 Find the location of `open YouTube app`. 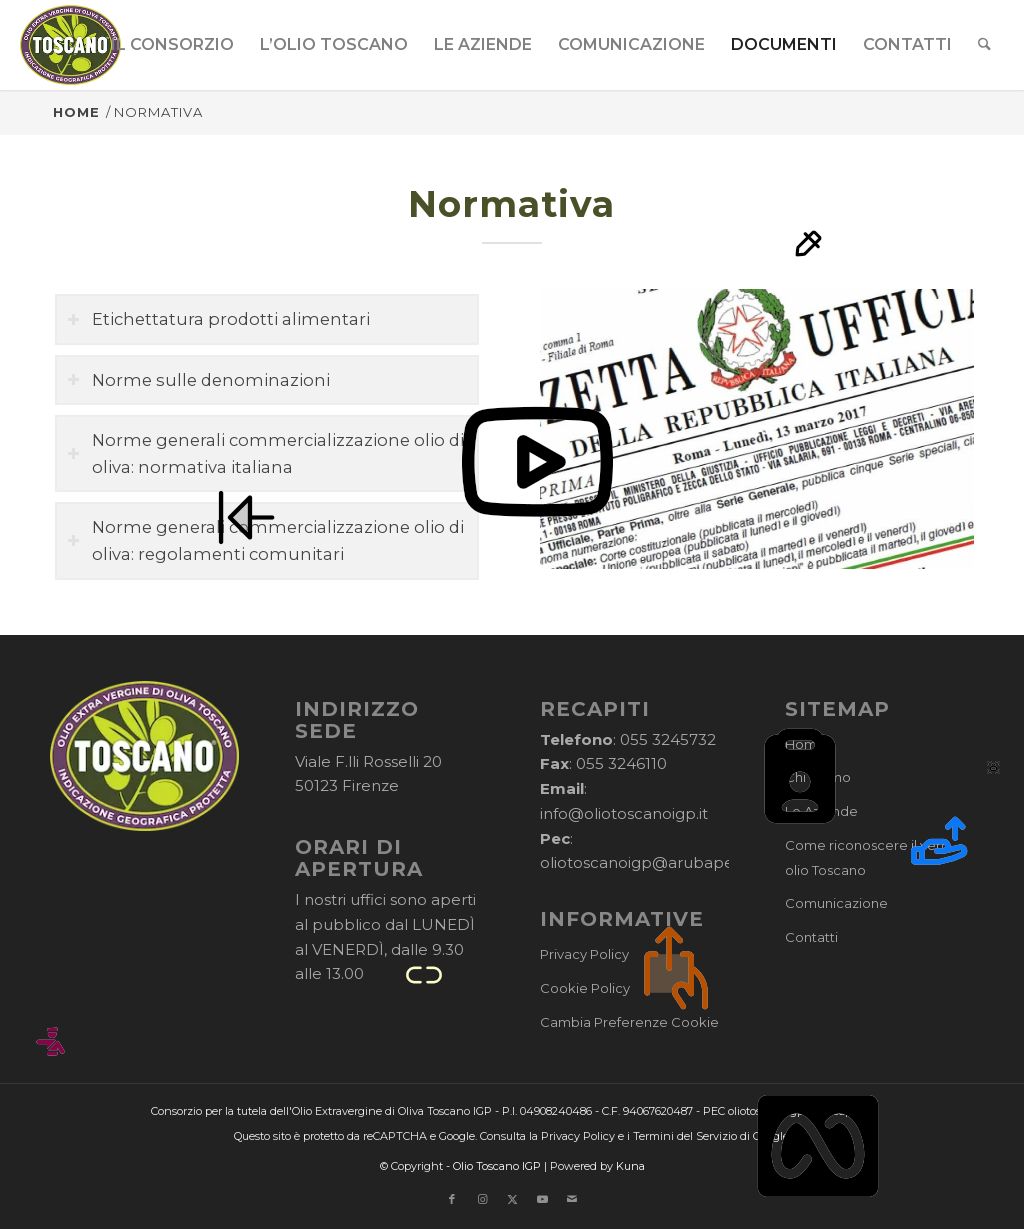

open YouTube app is located at coordinates (537, 463).